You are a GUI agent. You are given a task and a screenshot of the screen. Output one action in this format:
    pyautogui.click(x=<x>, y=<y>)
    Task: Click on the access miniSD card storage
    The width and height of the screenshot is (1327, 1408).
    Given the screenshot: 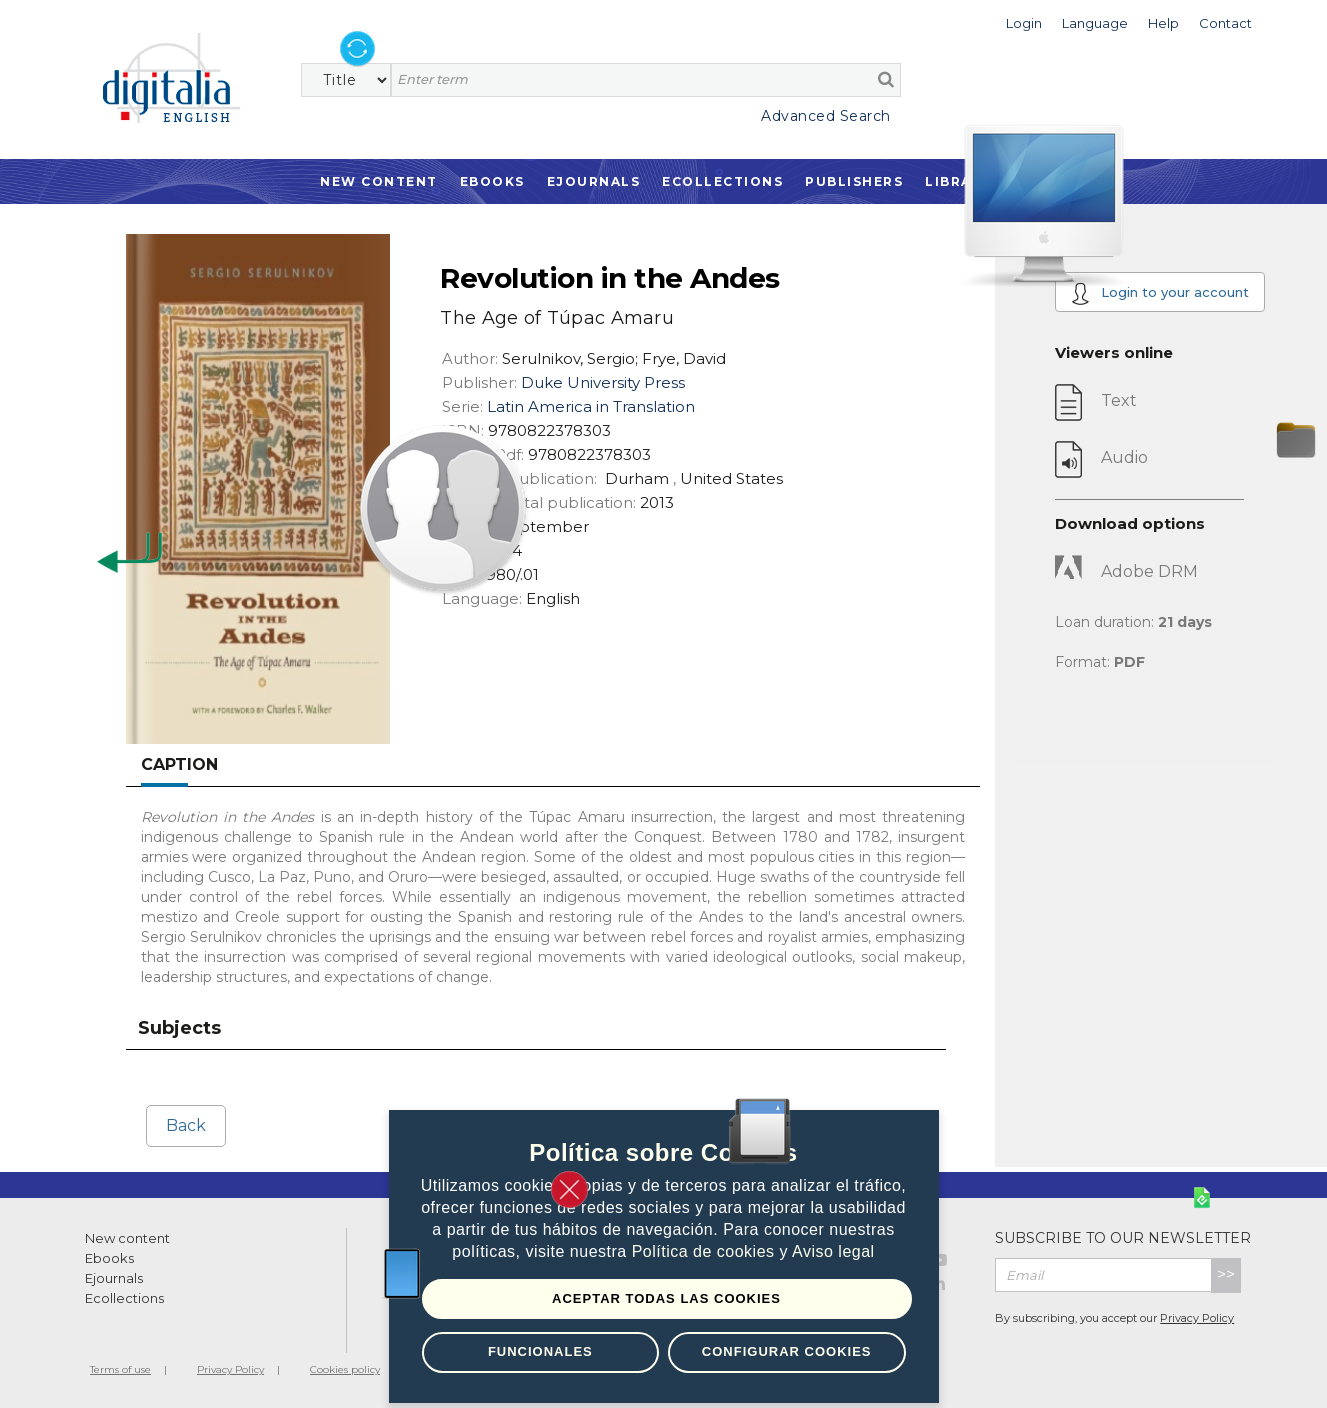 What is the action you would take?
    pyautogui.click(x=760, y=1130)
    